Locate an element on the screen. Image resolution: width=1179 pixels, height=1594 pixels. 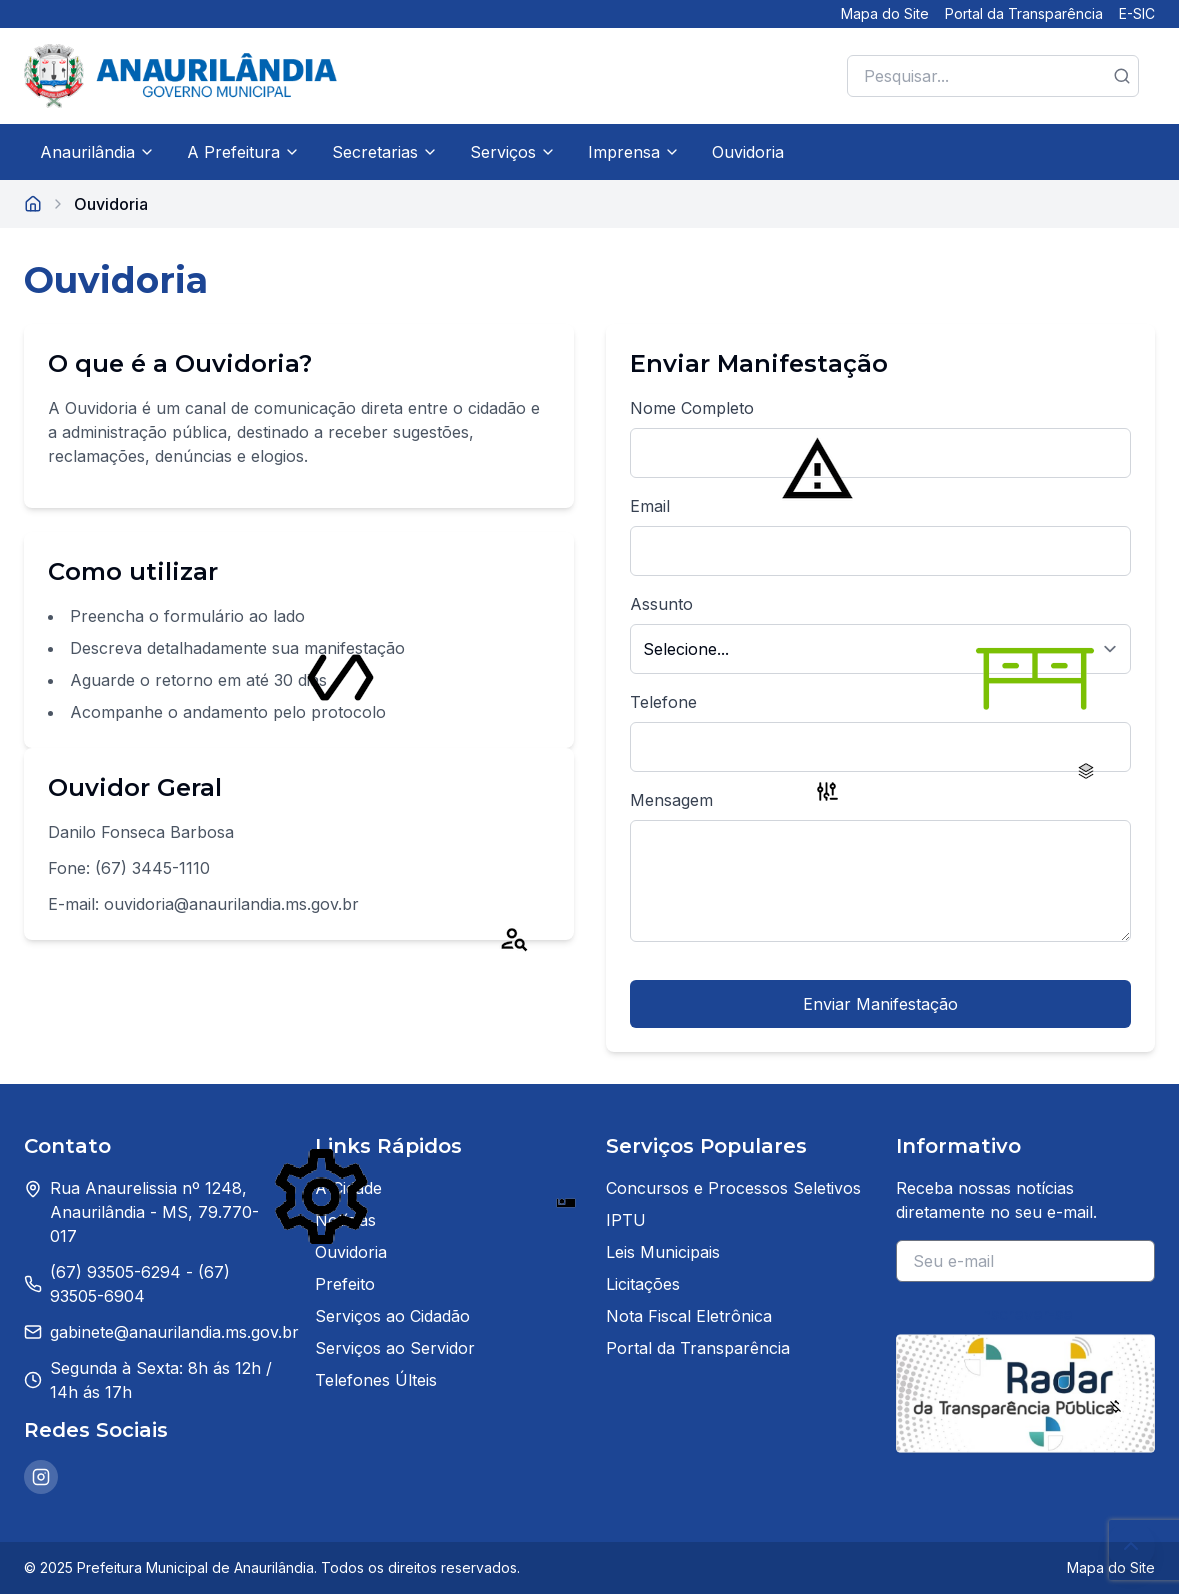
remove a filter or adjustment setting is located at coordinates (826, 791).